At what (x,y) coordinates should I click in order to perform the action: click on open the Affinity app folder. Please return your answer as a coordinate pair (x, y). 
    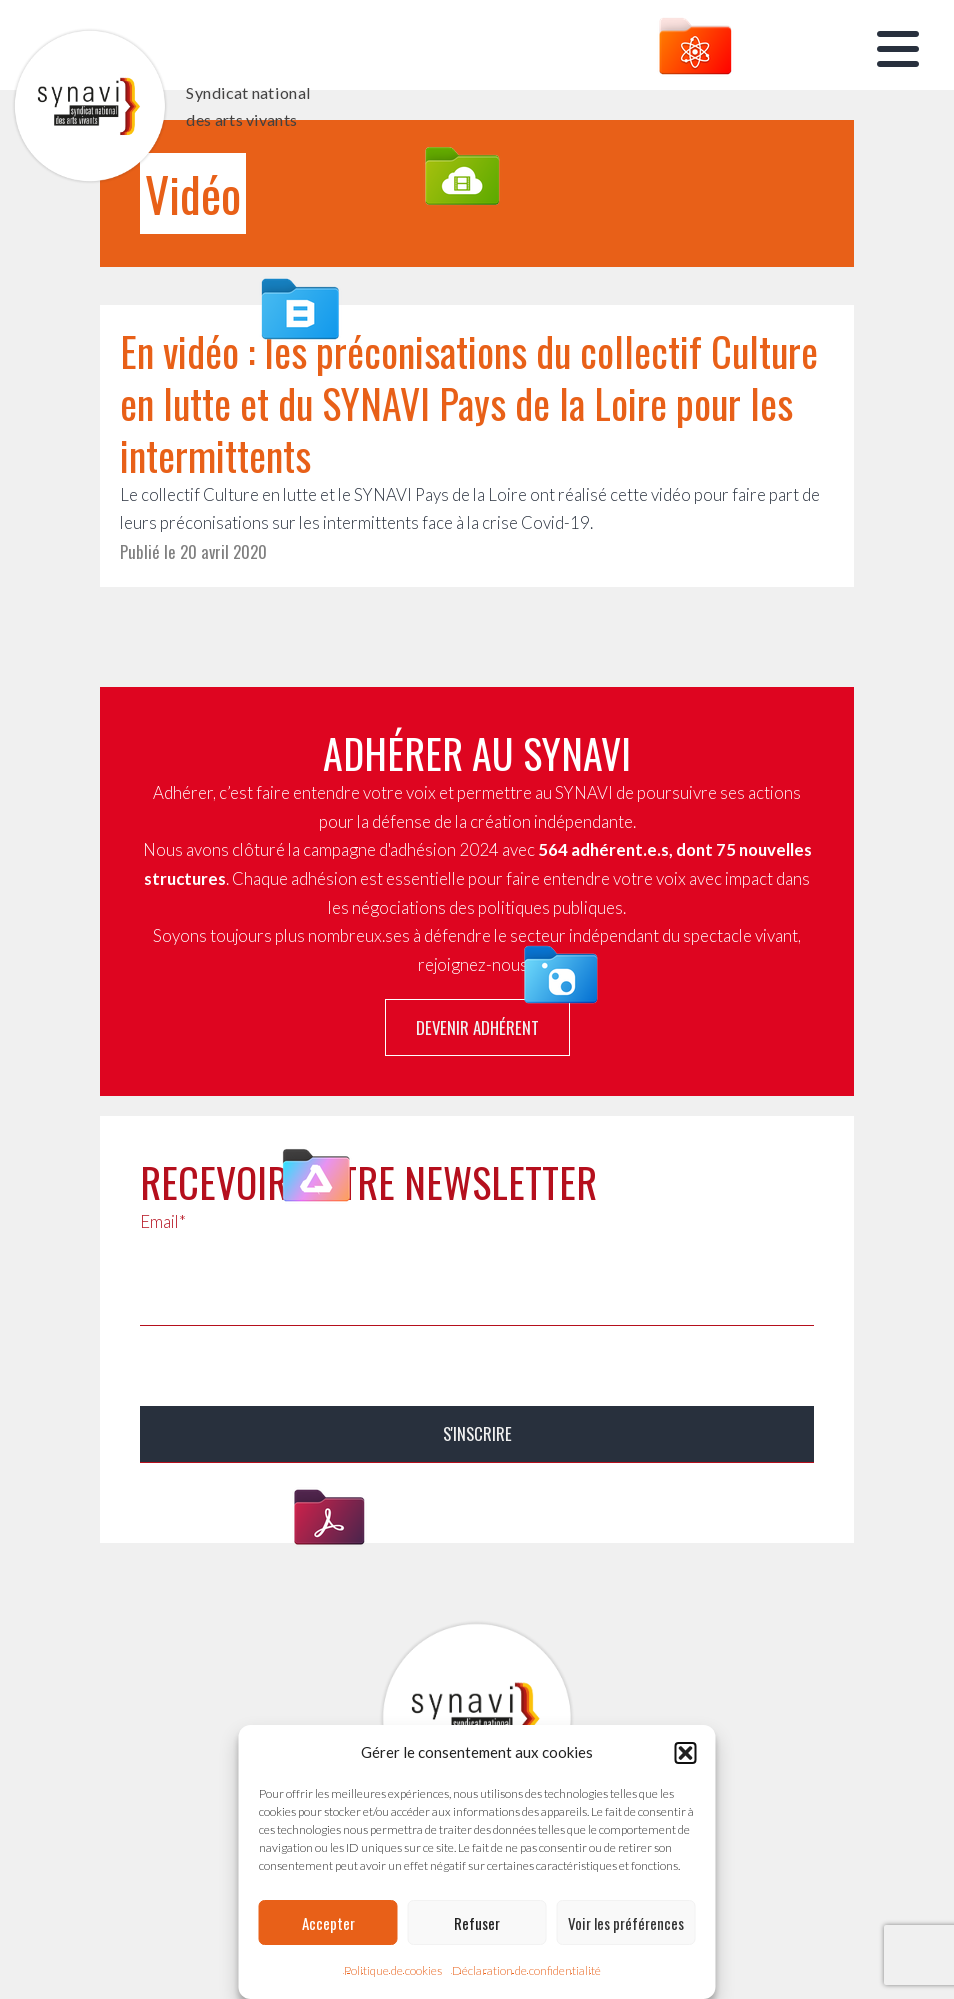
    Looking at the image, I should click on (316, 1177).